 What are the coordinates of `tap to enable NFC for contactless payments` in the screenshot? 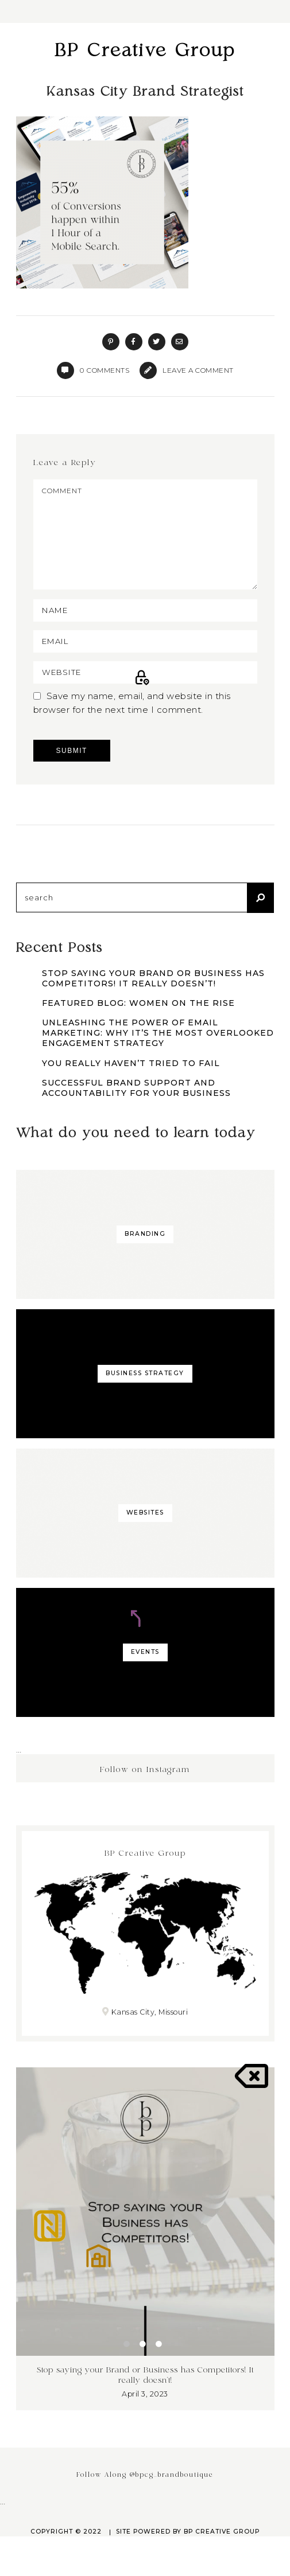 It's located at (49, 2226).